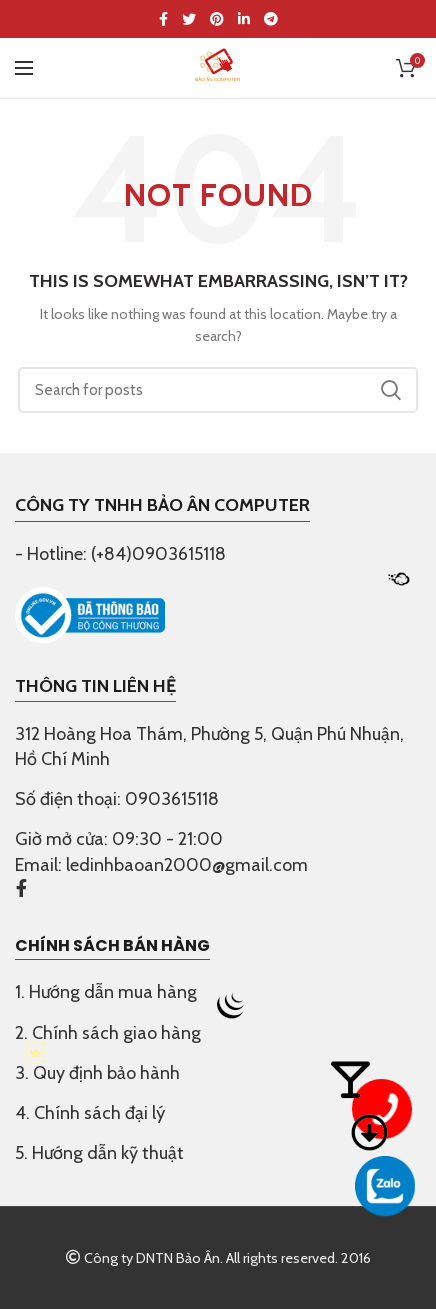  I want to click on access bar or cocktail menu, so click(350, 1078).